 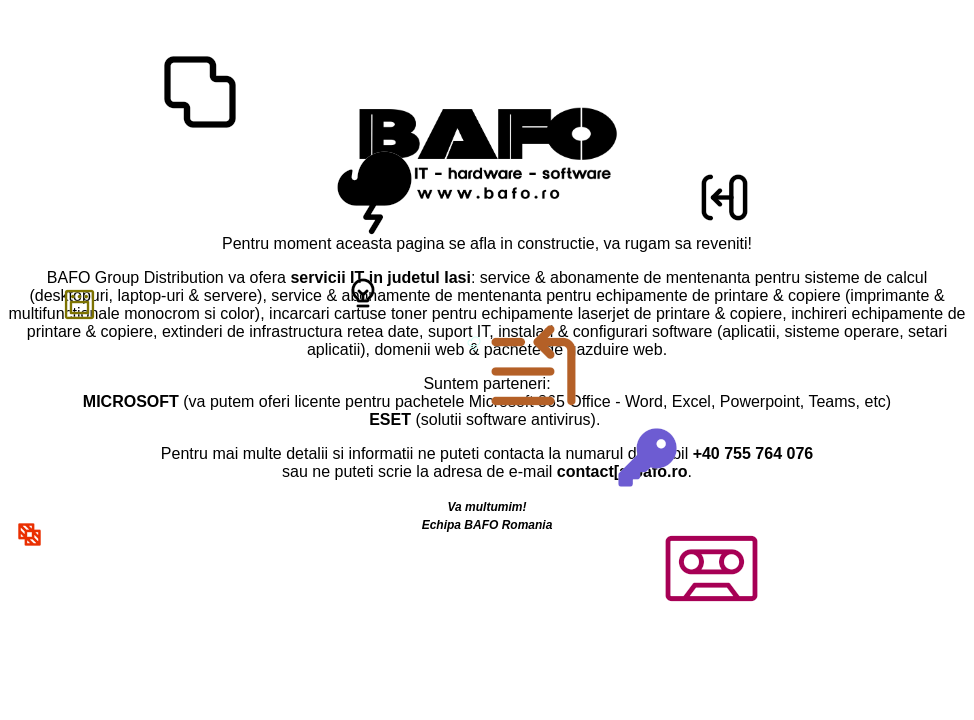 What do you see at coordinates (724, 197) in the screenshot?
I see `move element to the left panel` at bounding box center [724, 197].